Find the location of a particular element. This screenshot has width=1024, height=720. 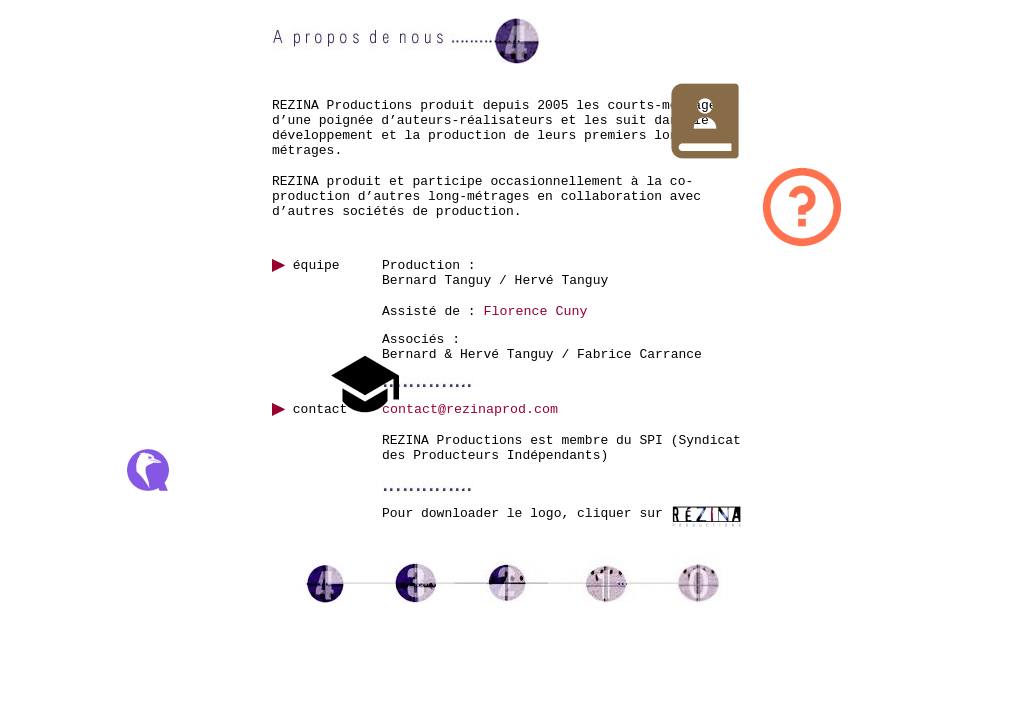

access help or FAQ section is located at coordinates (802, 207).